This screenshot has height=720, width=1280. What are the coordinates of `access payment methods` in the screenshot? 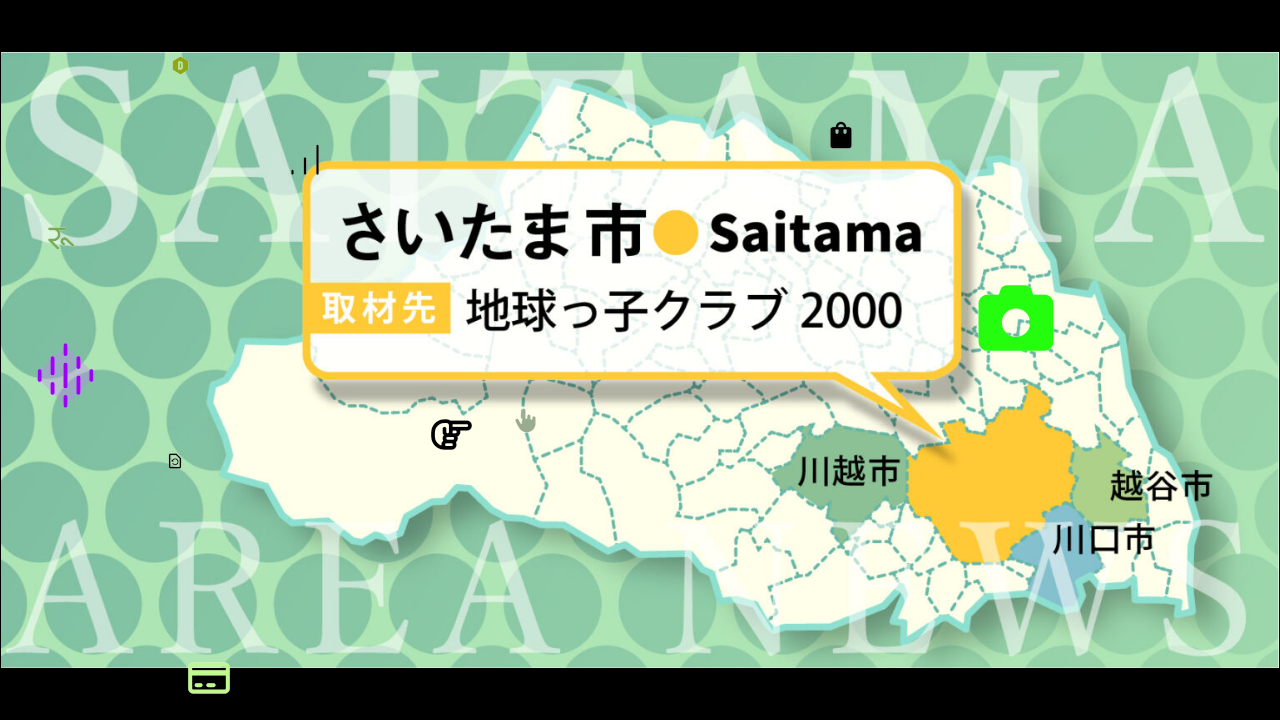 It's located at (209, 678).